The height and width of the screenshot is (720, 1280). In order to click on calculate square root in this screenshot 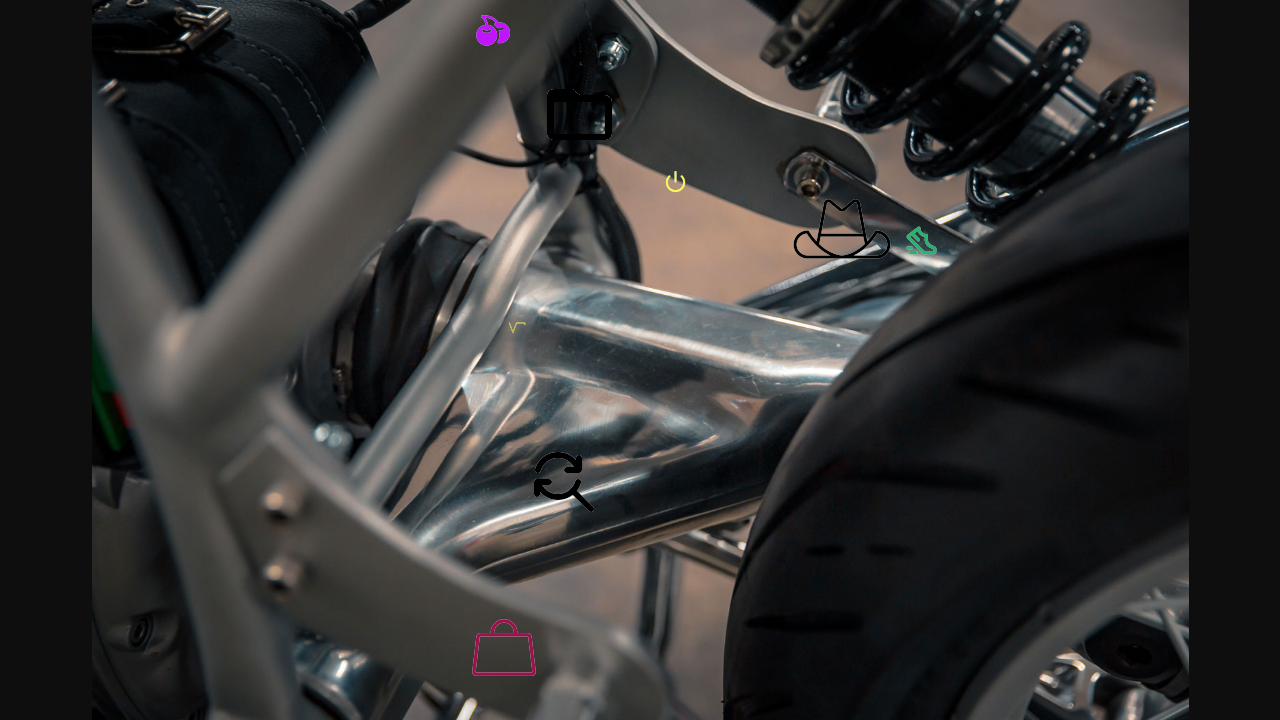, I will do `click(516, 326)`.